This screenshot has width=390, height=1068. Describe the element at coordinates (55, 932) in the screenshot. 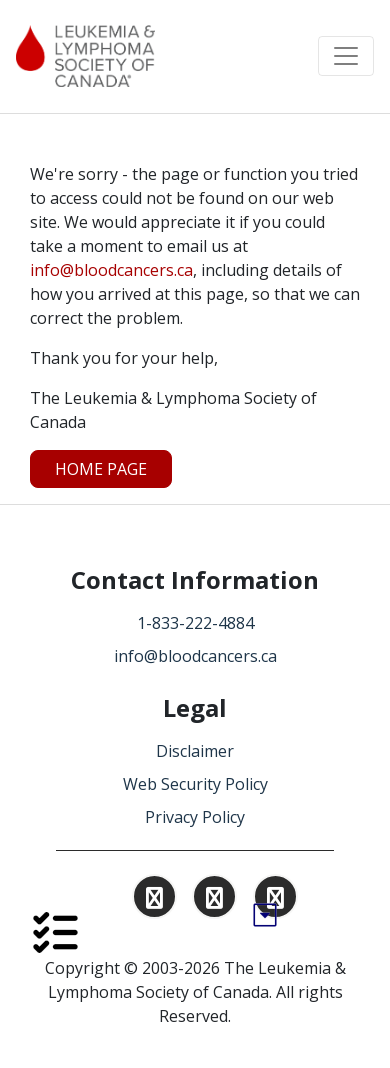

I see `view completed tasks` at that location.